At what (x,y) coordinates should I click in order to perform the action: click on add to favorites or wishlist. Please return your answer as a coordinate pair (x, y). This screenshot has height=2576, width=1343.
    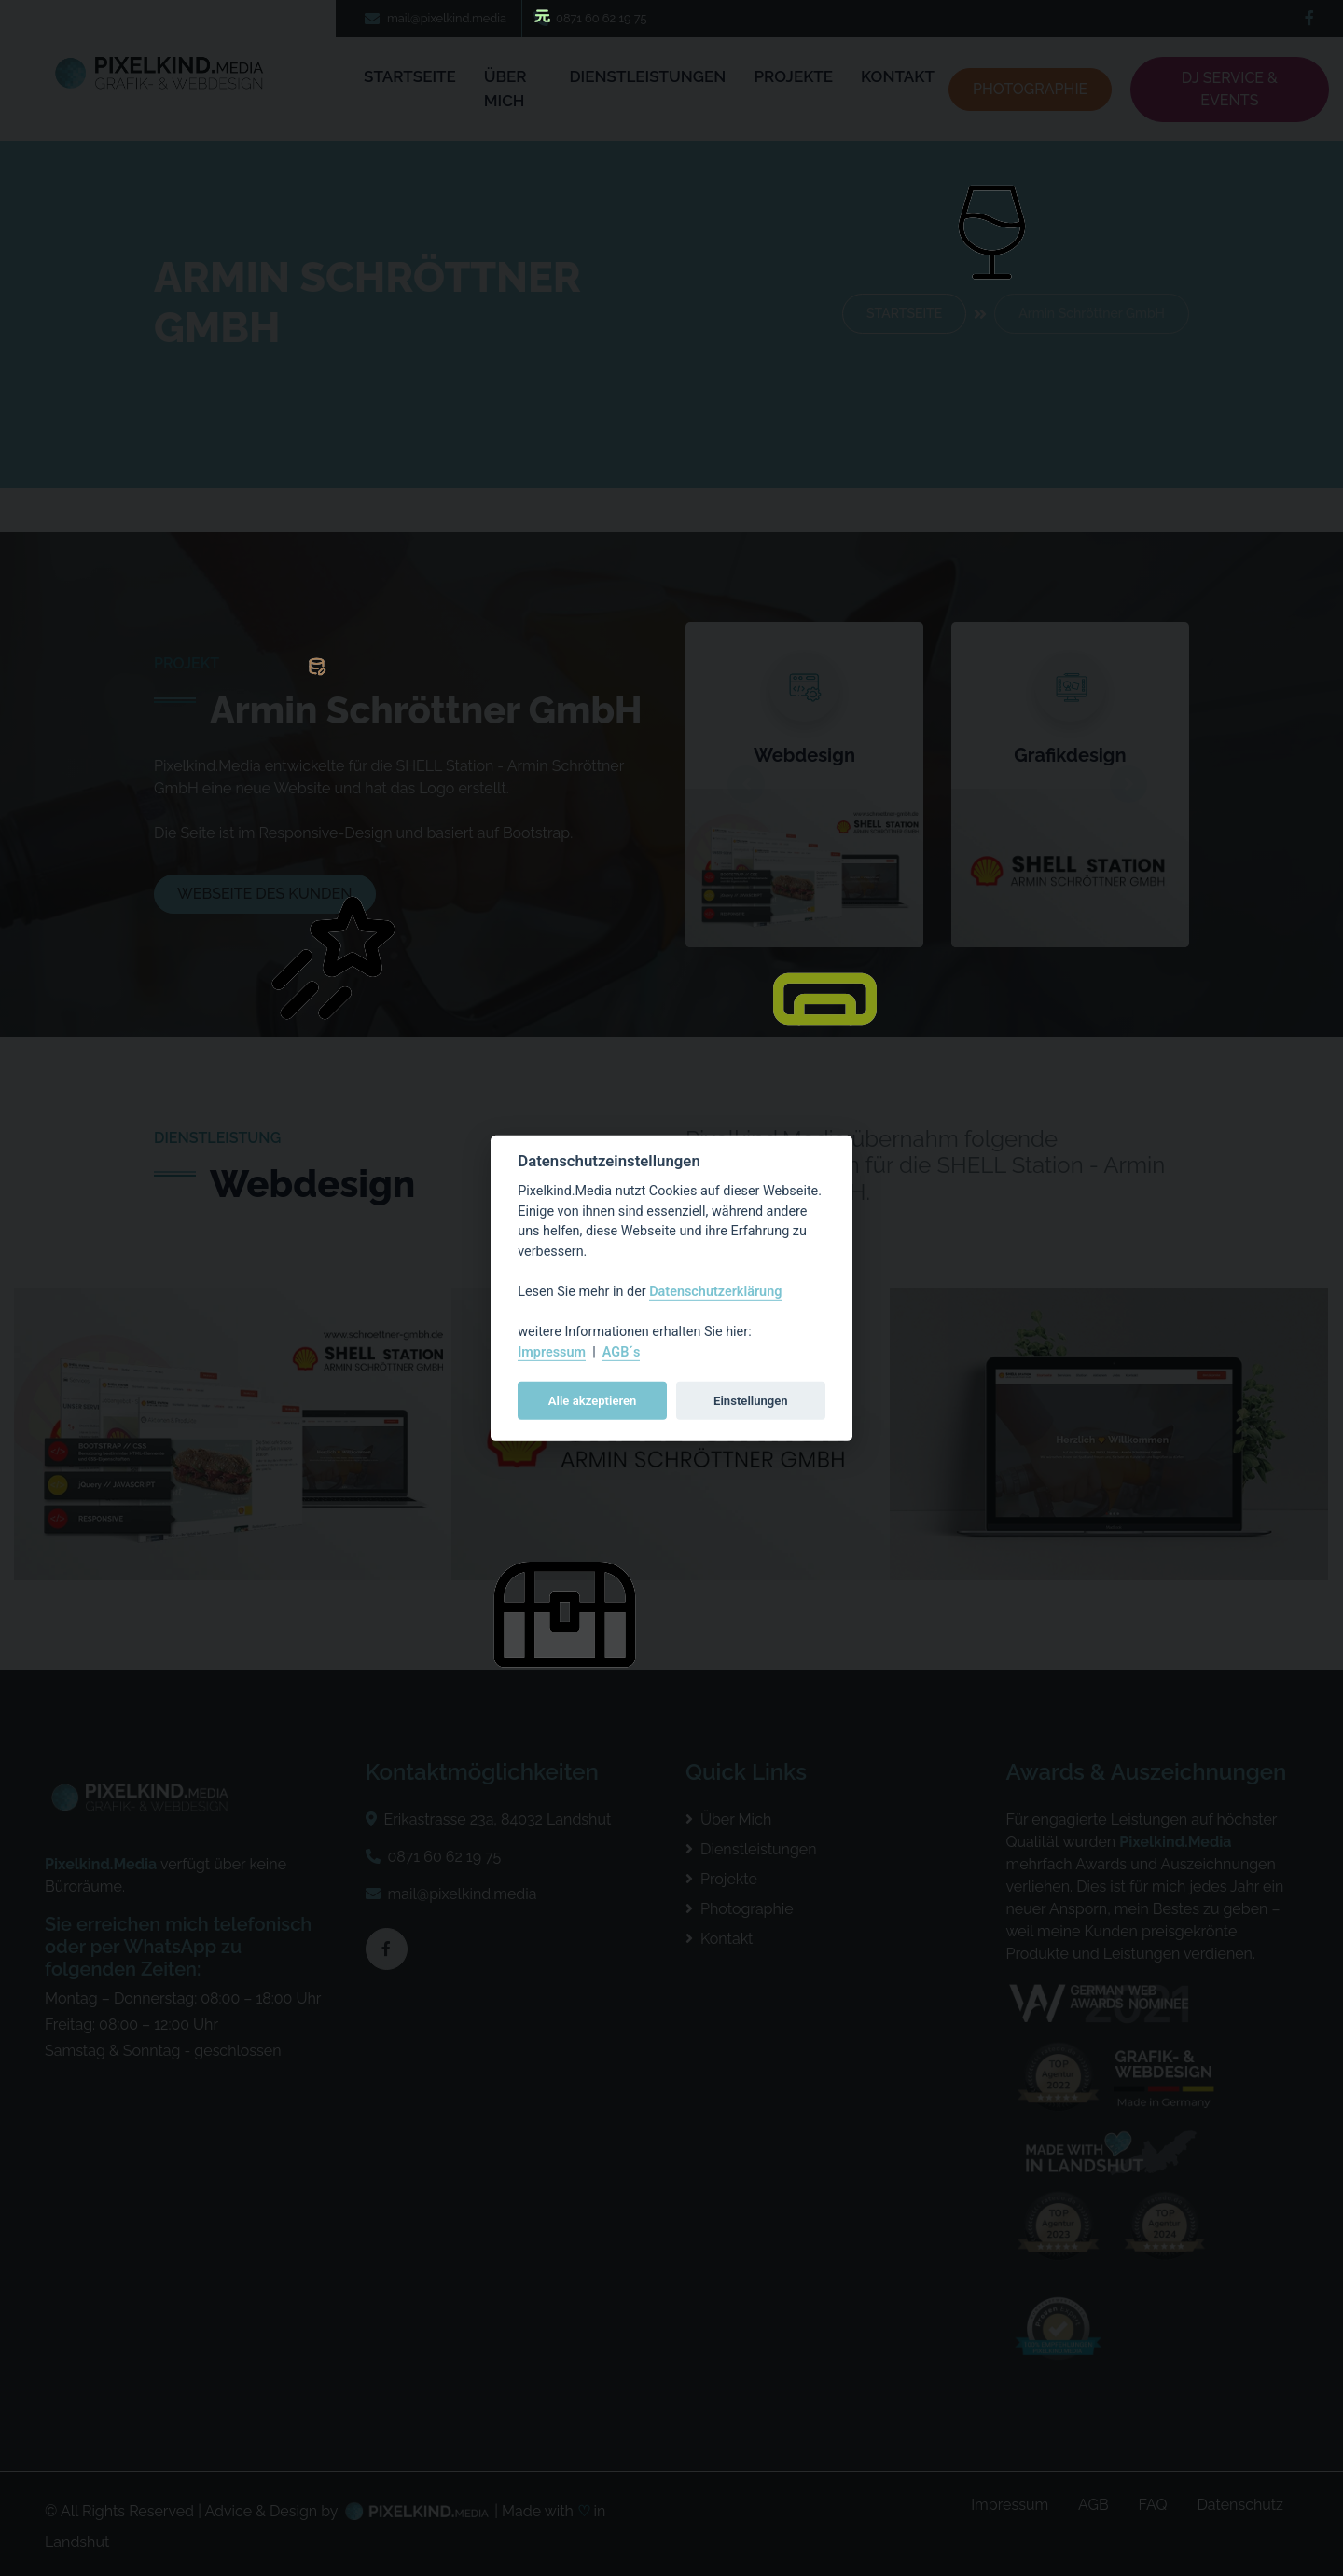
    Looking at the image, I should click on (333, 957).